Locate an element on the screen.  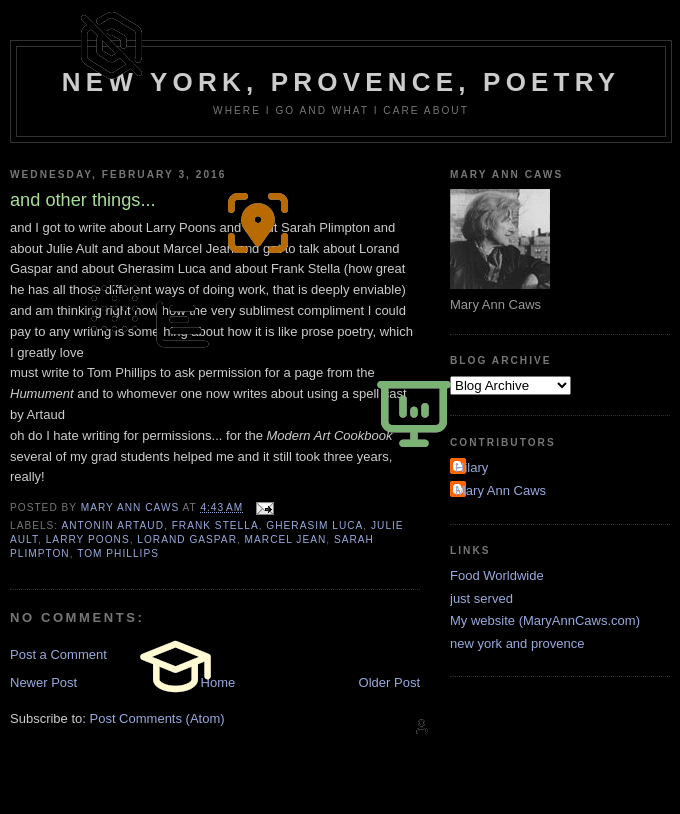
access education or school-related features is located at coordinates (175, 666).